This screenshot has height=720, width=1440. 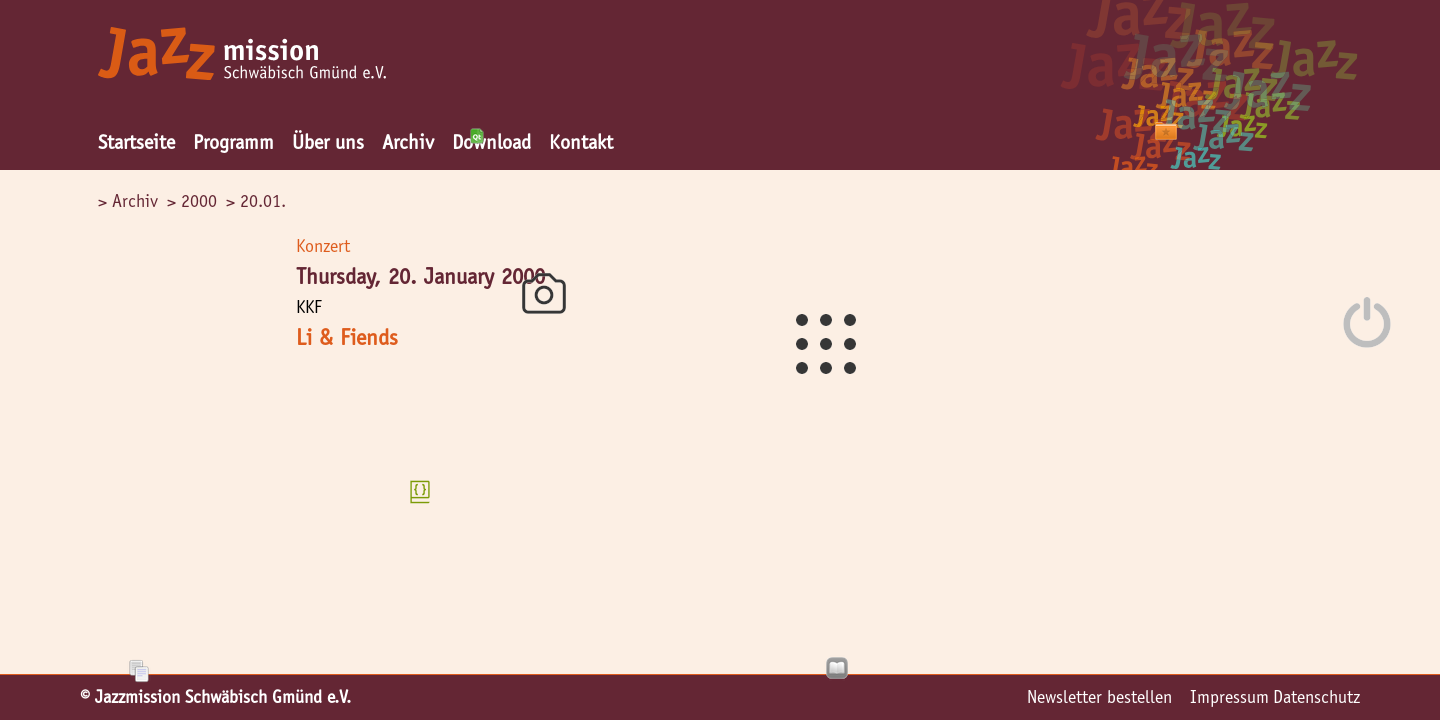 I want to click on a QML source file used in Qt development, so click(x=477, y=136).